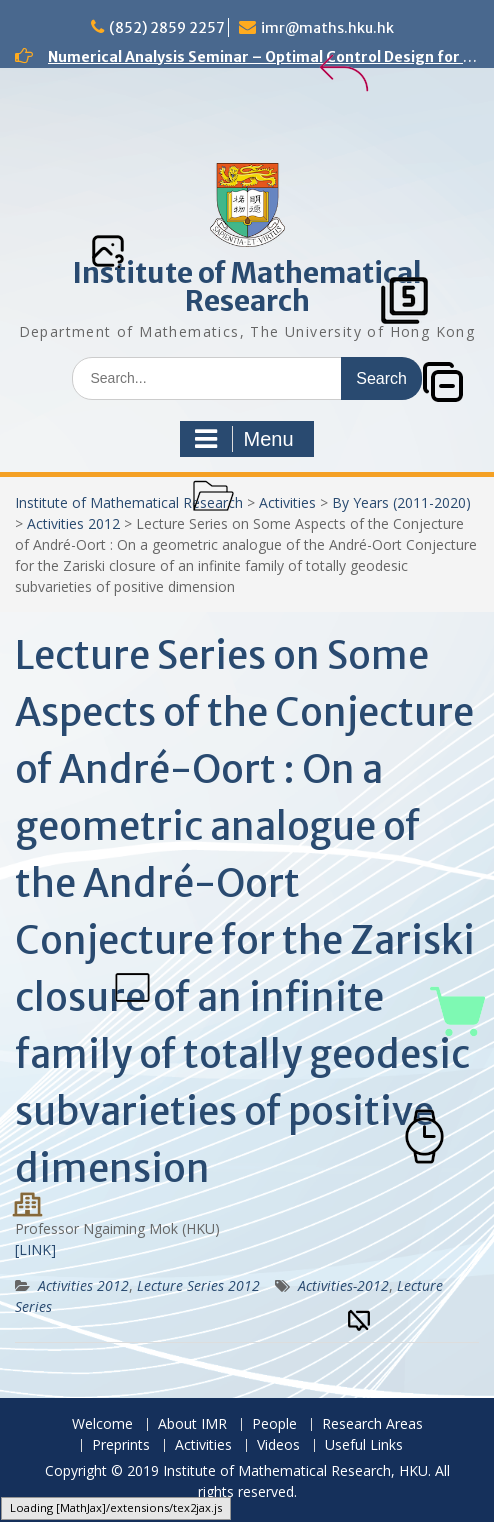  Describe the element at coordinates (359, 1320) in the screenshot. I see `mute or disable chat notifications` at that location.